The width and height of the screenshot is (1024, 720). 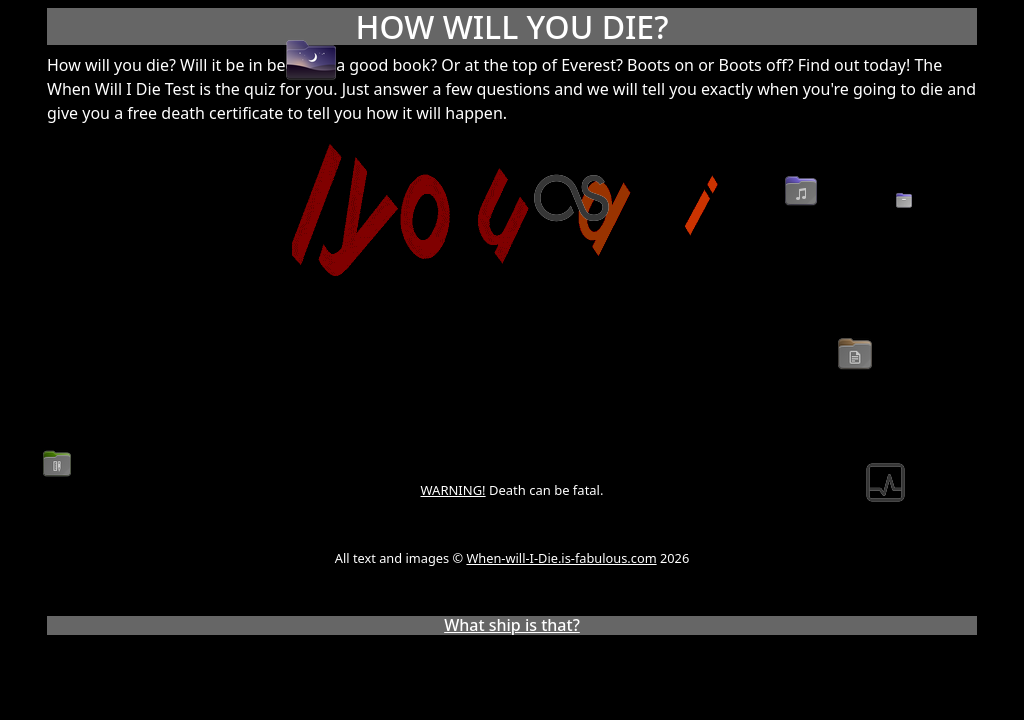 I want to click on open file manager application, so click(x=904, y=200).